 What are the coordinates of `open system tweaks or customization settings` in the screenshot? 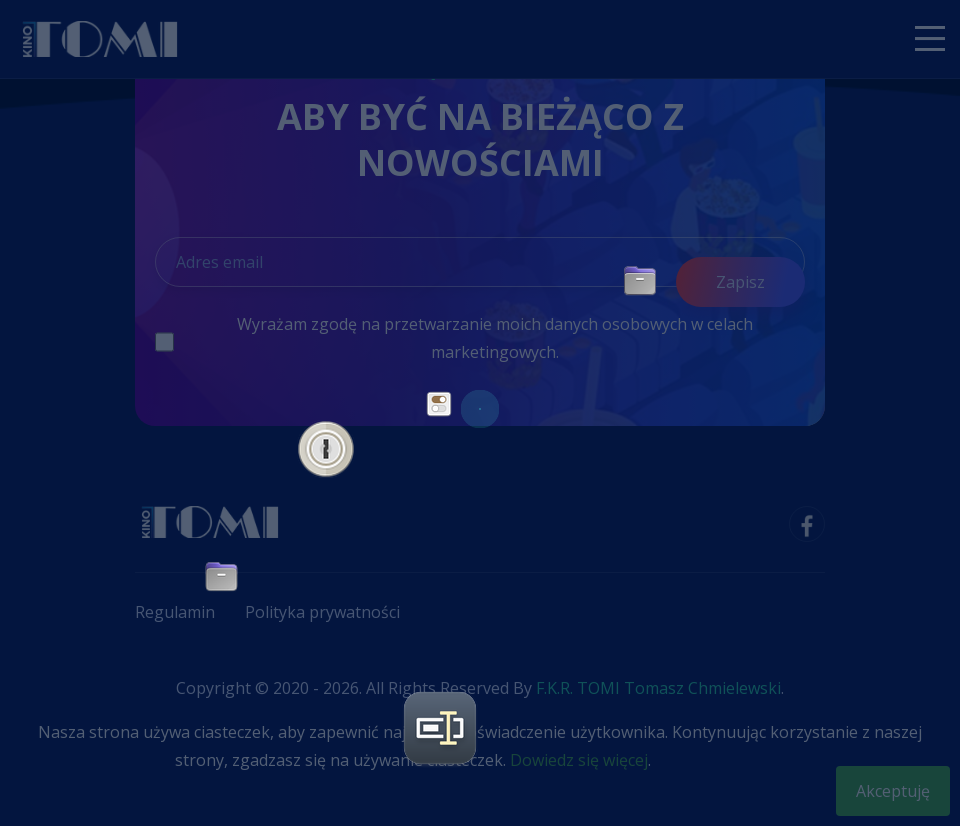 It's located at (439, 404).